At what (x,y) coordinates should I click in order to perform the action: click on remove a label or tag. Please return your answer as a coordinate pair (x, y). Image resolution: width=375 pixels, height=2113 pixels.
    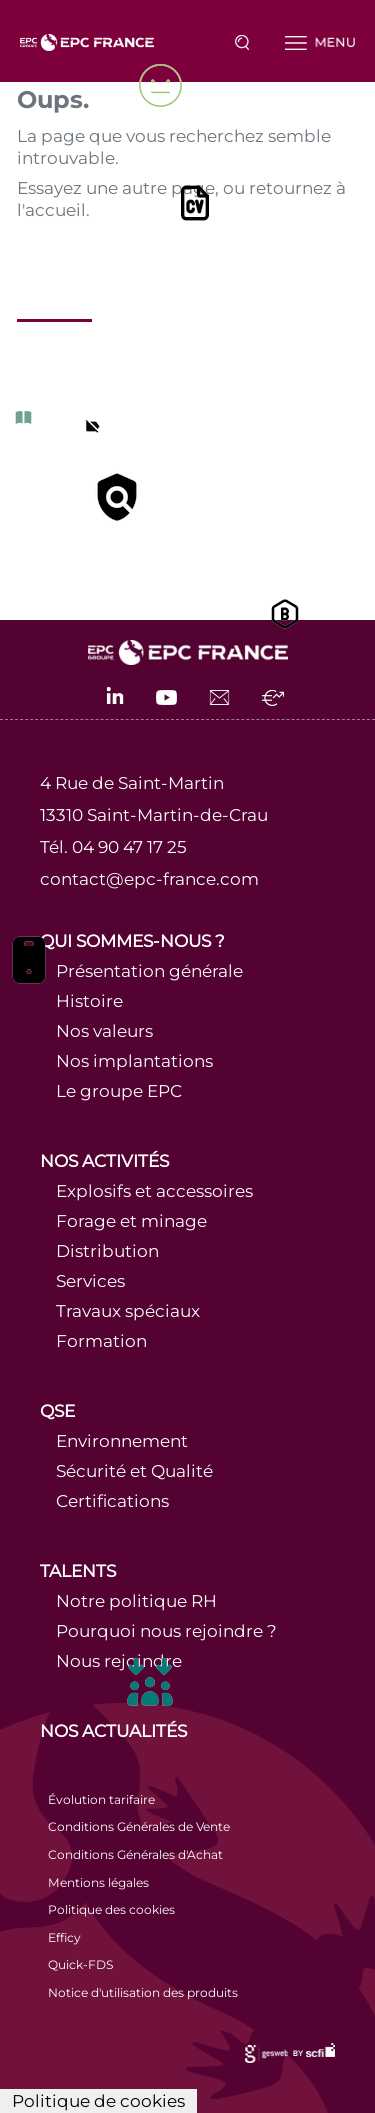
    Looking at the image, I should click on (92, 426).